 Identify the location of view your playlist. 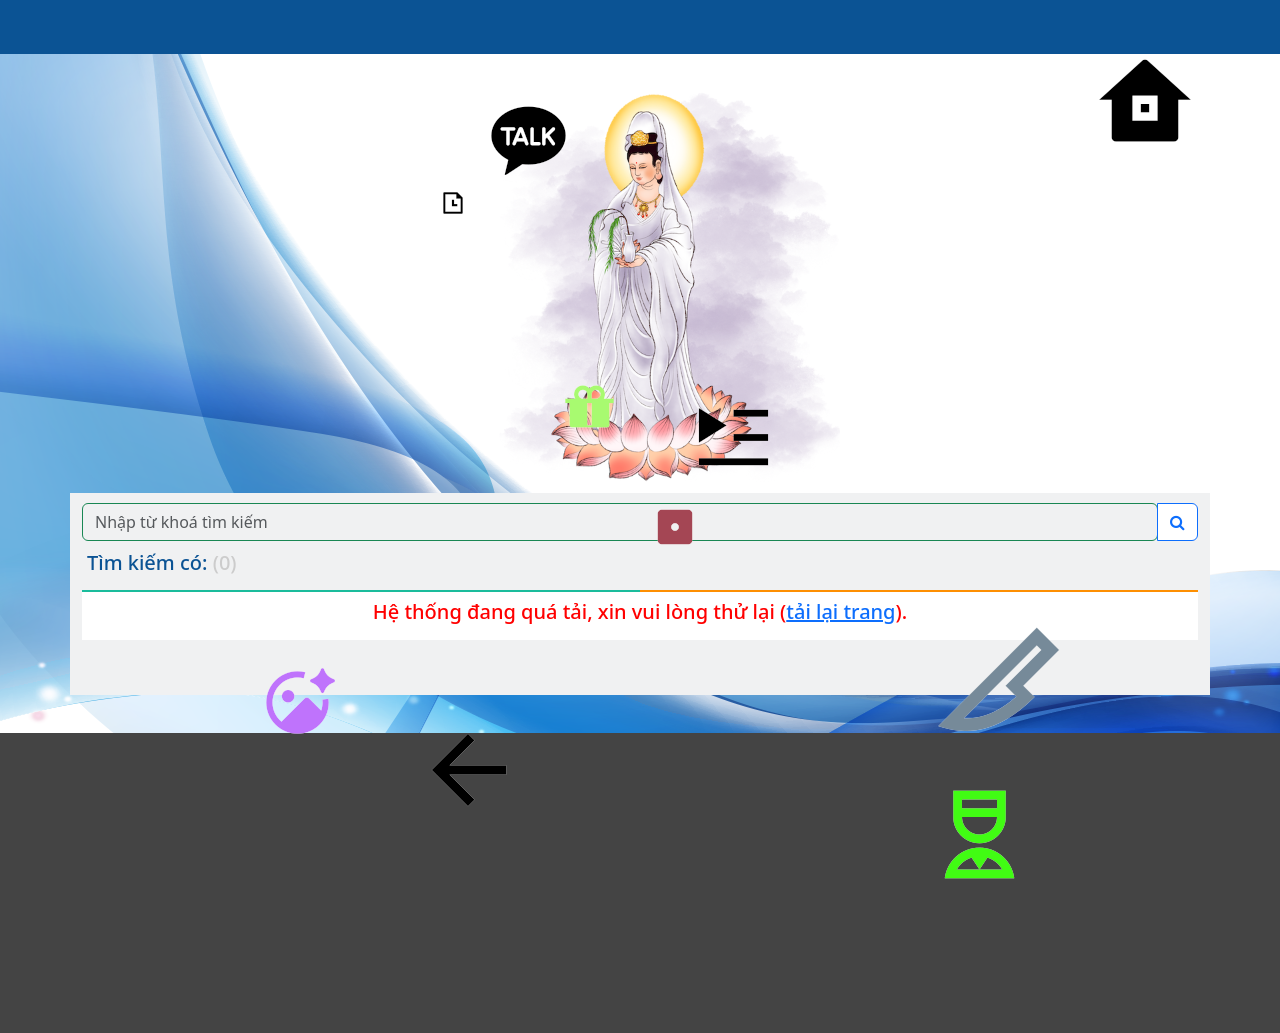
(733, 437).